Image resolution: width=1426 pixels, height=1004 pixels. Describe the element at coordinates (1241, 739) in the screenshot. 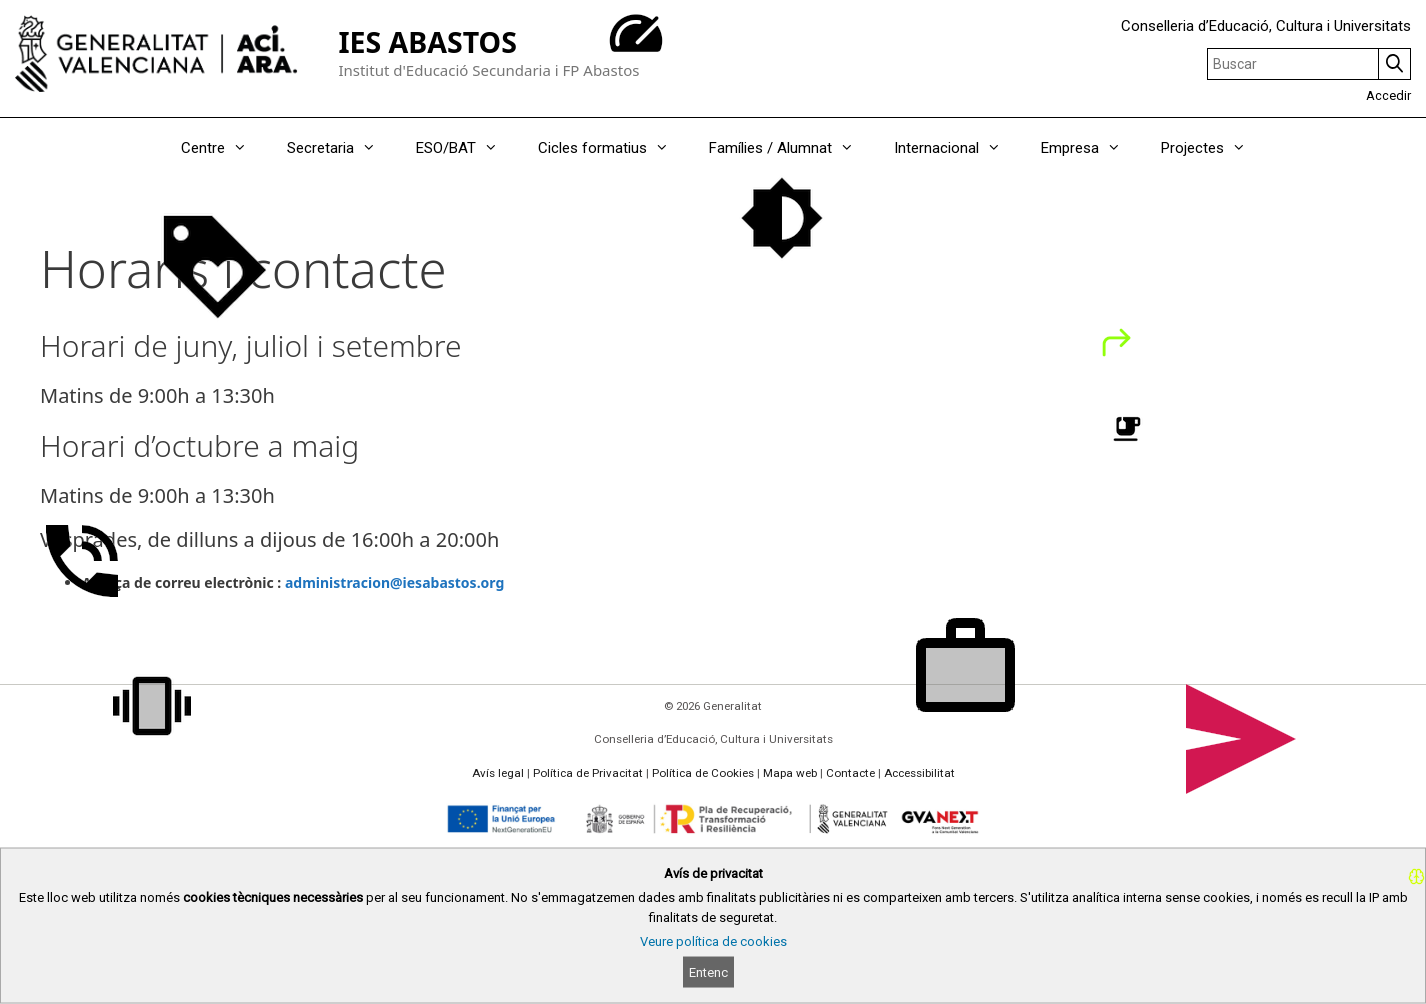

I see `send a message or submit content` at that location.